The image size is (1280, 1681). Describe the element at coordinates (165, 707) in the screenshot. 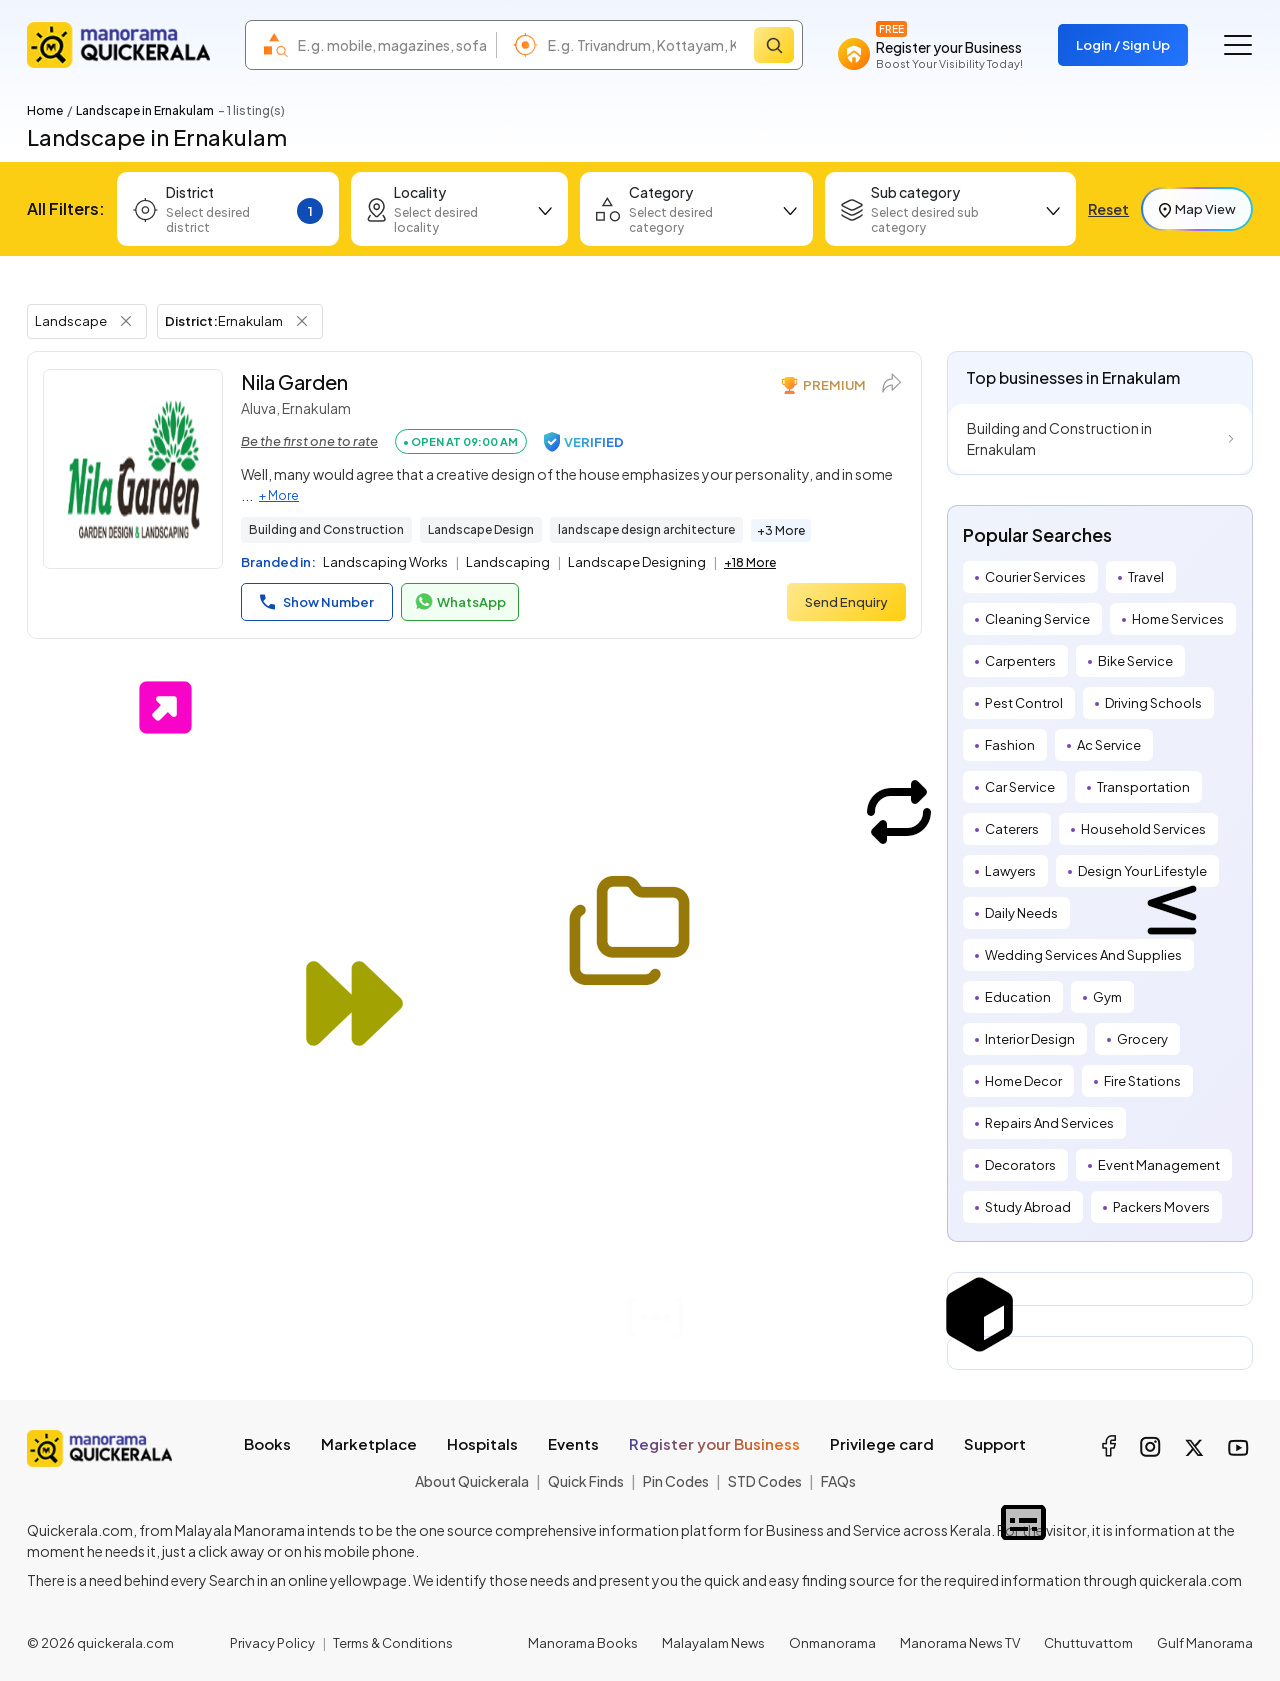

I see `open link in a new tab or window` at that location.